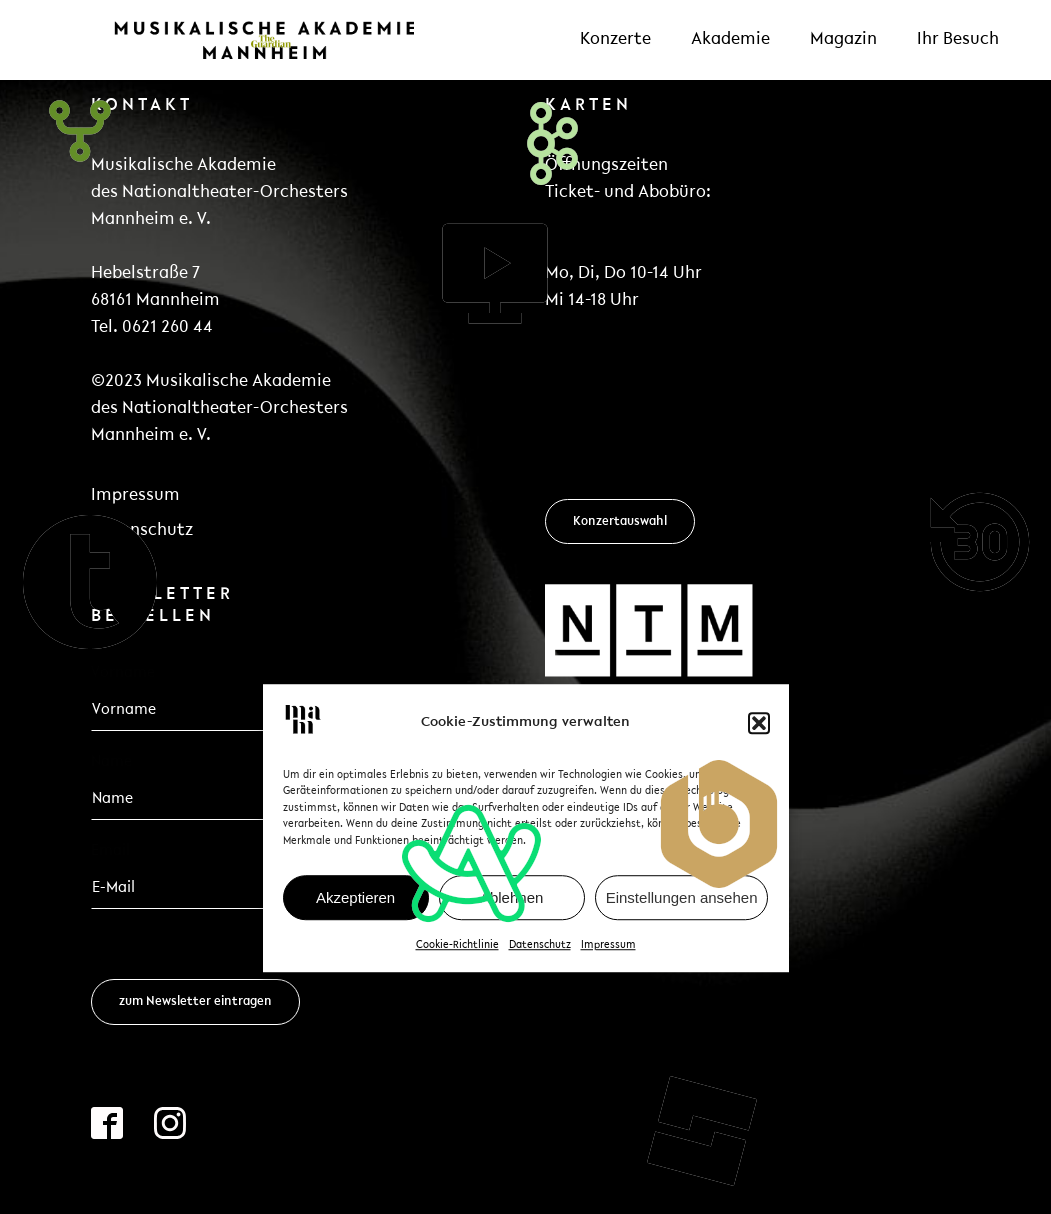  Describe the element at coordinates (552, 143) in the screenshot. I see `Apache Kafka logo` at that location.